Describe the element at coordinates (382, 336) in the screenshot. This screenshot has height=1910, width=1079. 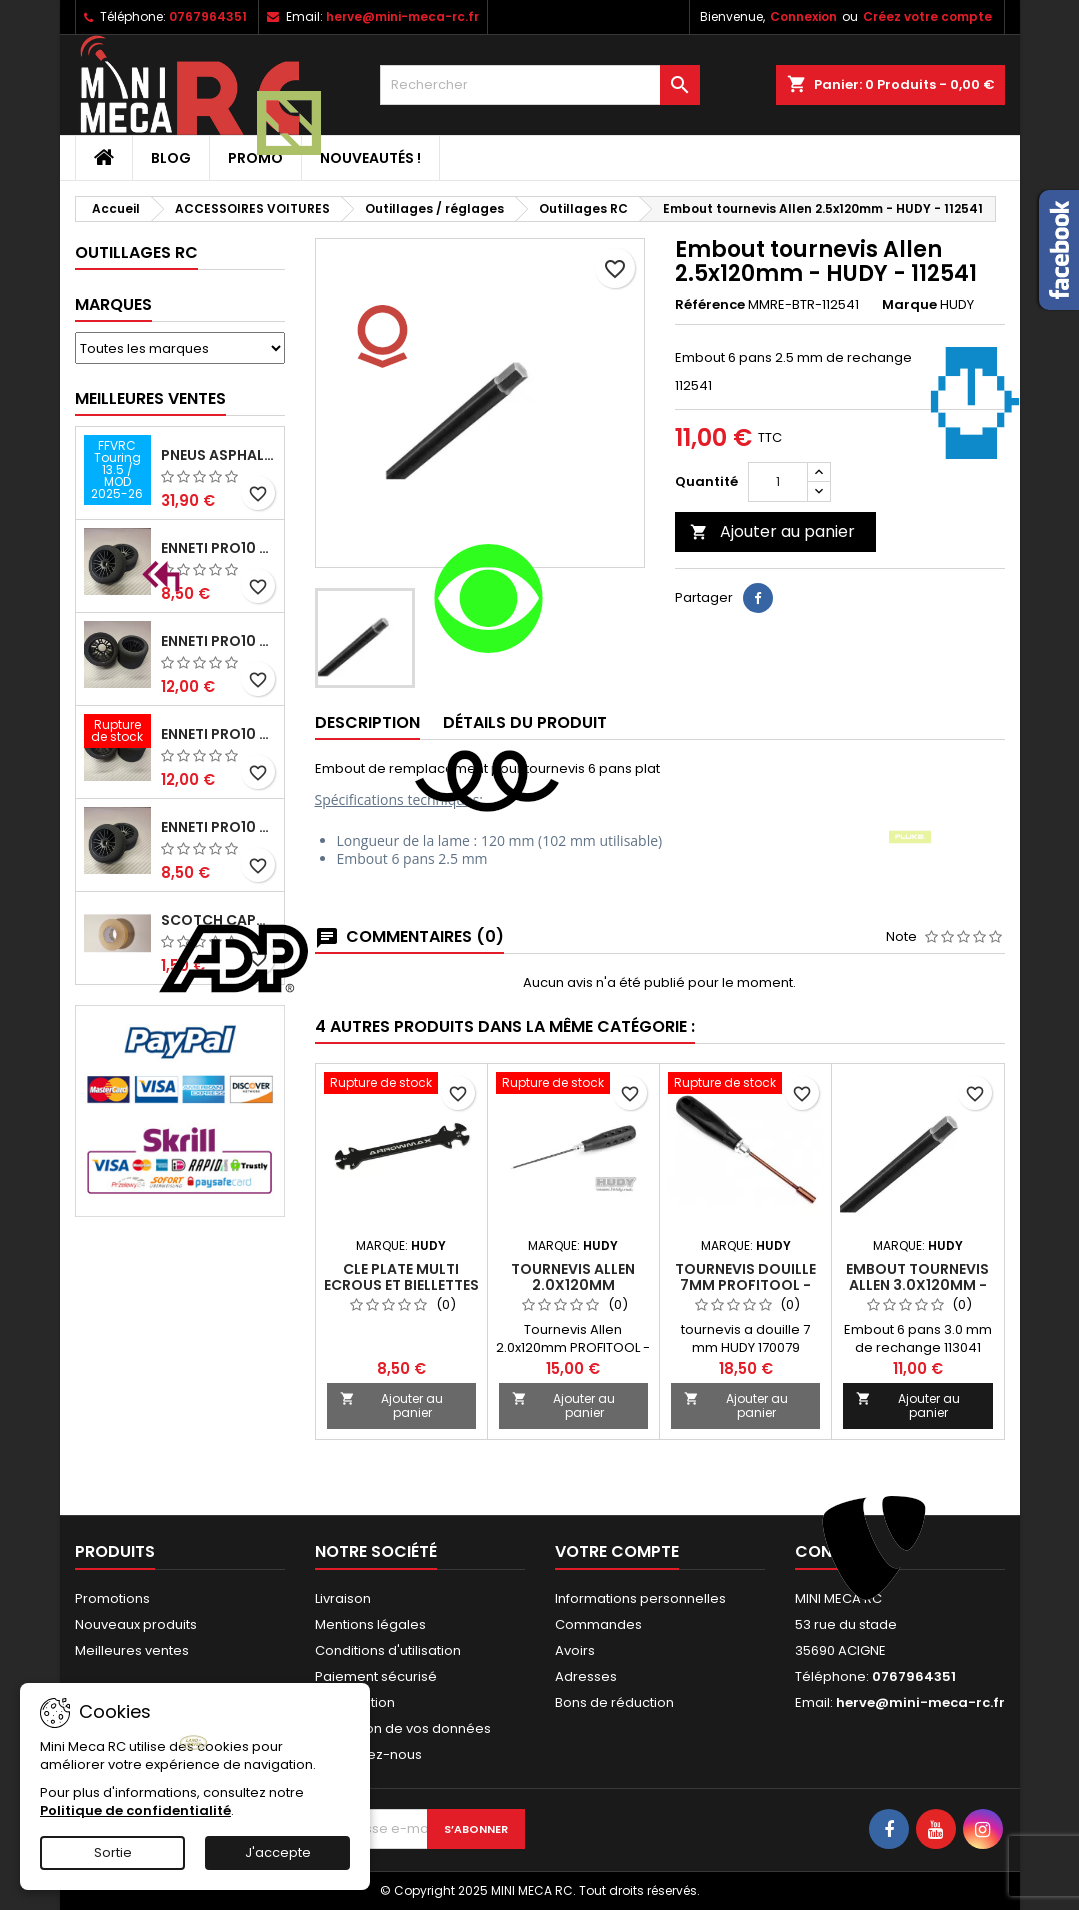
I see `palantir technologies company logo` at that location.